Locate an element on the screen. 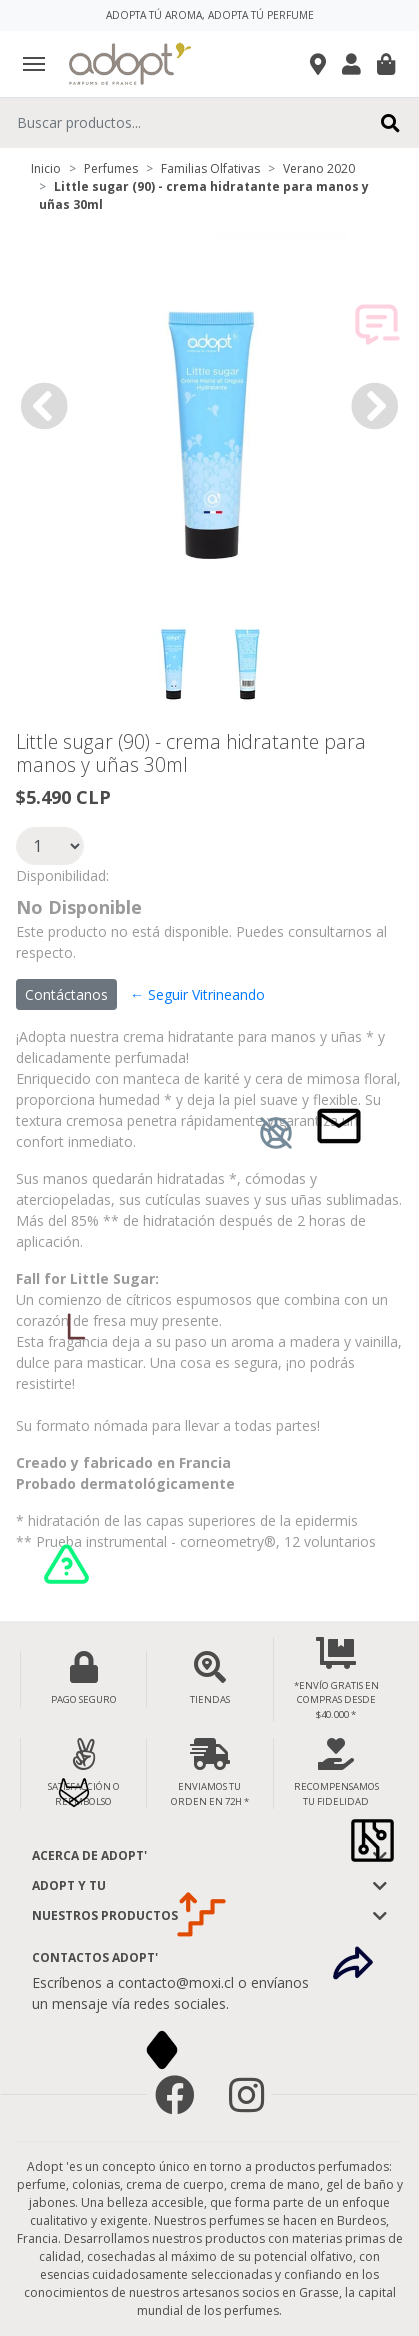 The height and width of the screenshot is (2336, 419). open GitLab repository is located at coordinates (74, 1792).